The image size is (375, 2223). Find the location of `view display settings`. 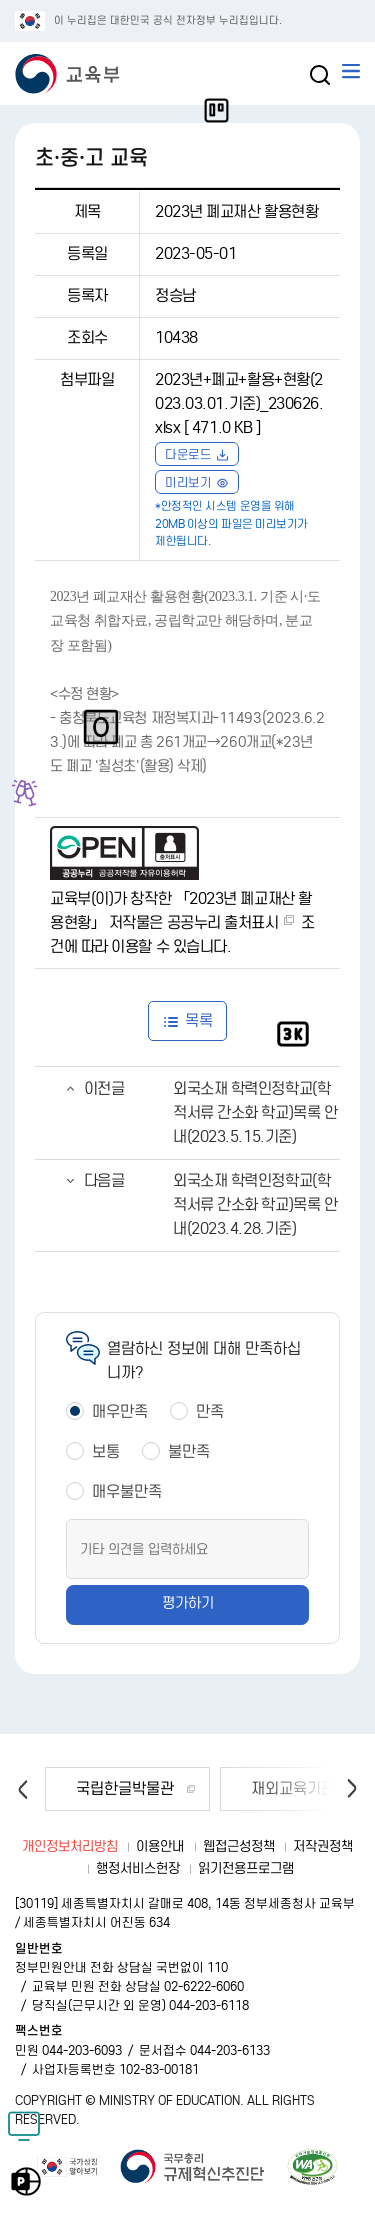

view display settings is located at coordinates (24, 2125).